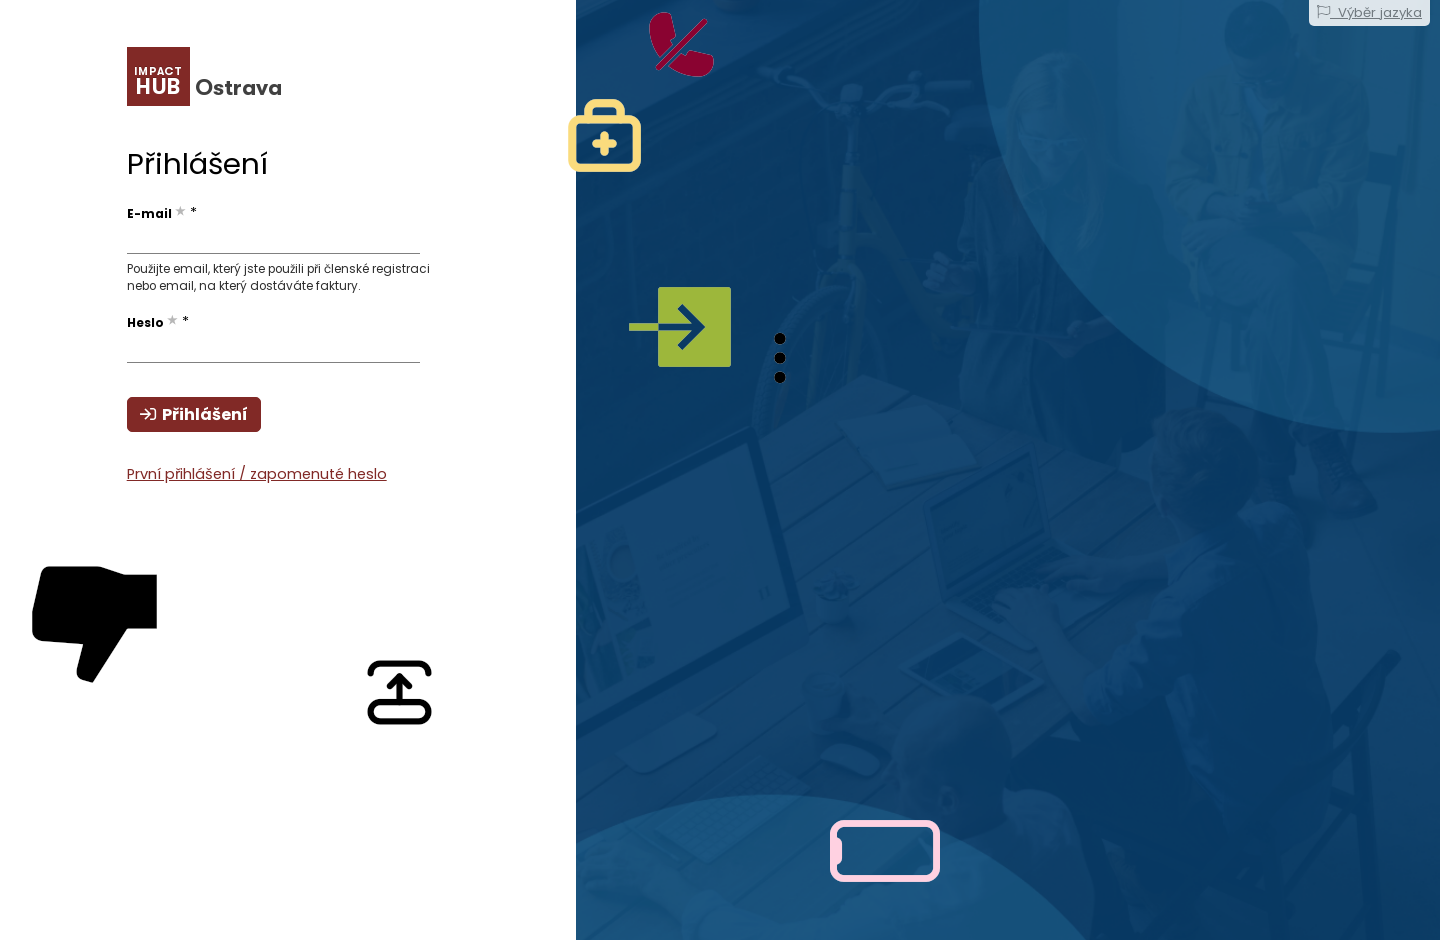  What do you see at coordinates (604, 135) in the screenshot?
I see `access health or medical resources` at bounding box center [604, 135].